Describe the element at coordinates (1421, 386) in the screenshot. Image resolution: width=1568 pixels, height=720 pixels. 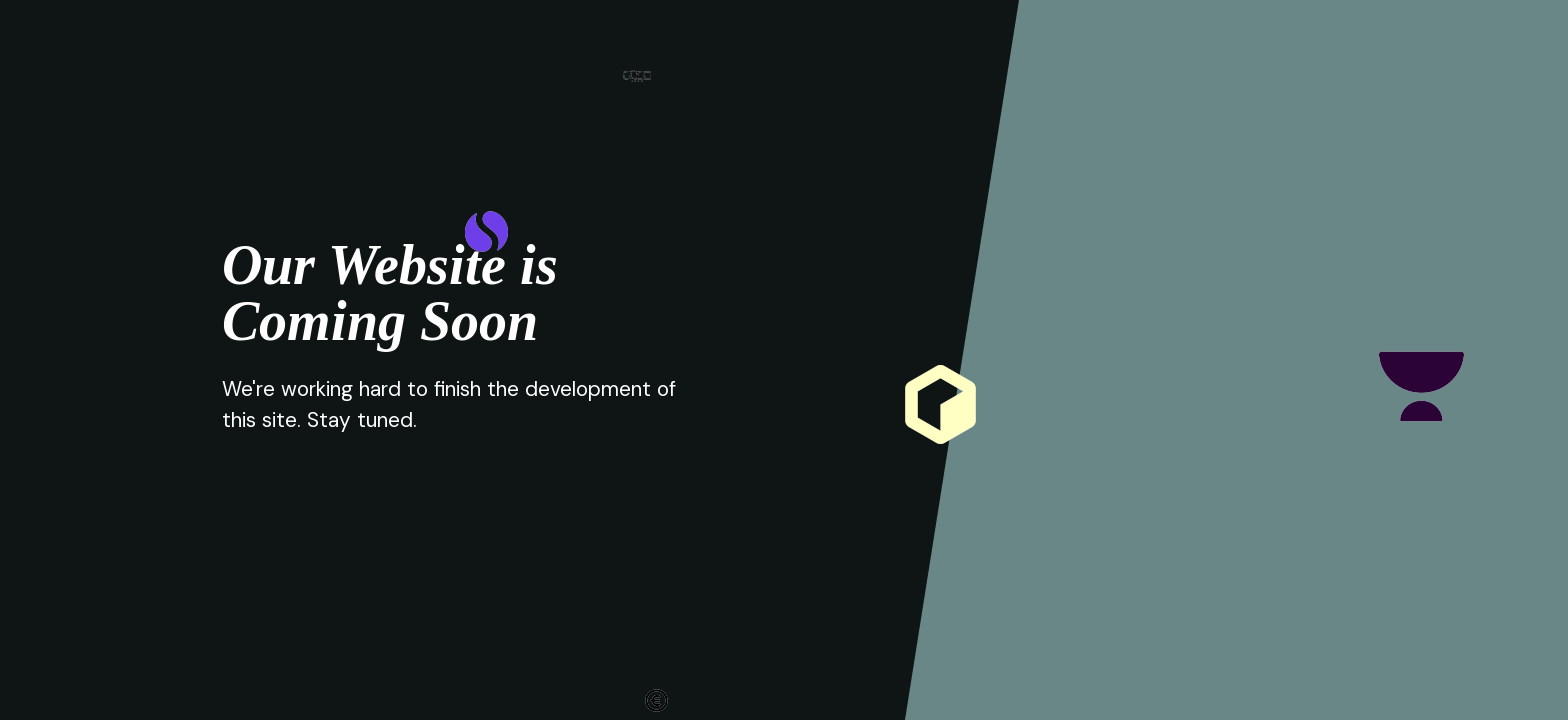
I see `open the unacademy learning app` at that location.